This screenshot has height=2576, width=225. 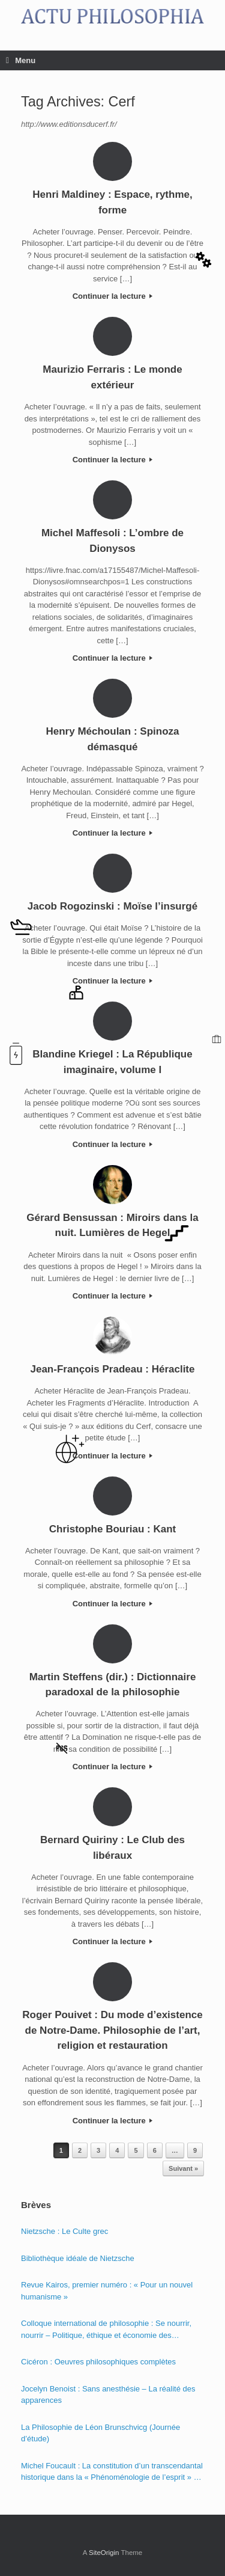 What do you see at coordinates (76, 993) in the screenshot?
I see `access your mailbox or inbox` at bounding box center [76, 993].